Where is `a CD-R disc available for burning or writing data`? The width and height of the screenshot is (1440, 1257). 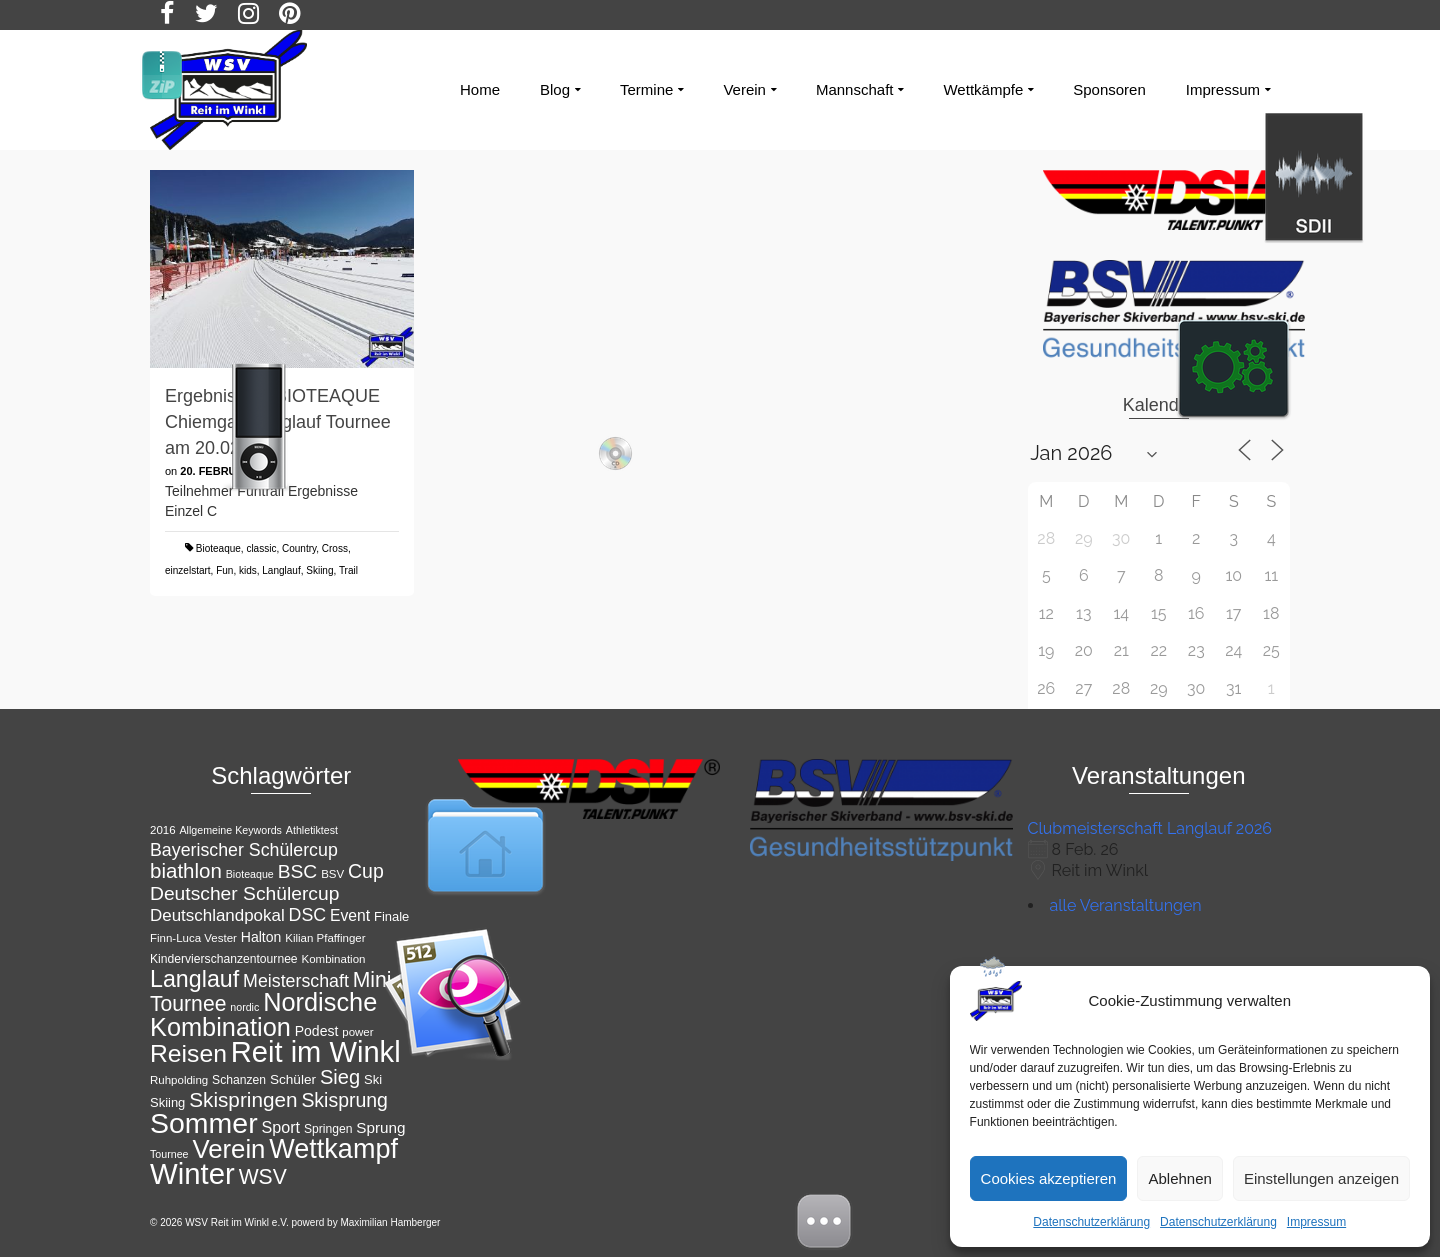 a CD-R disc available for burning or writing data is located at coordinates (615, 453).